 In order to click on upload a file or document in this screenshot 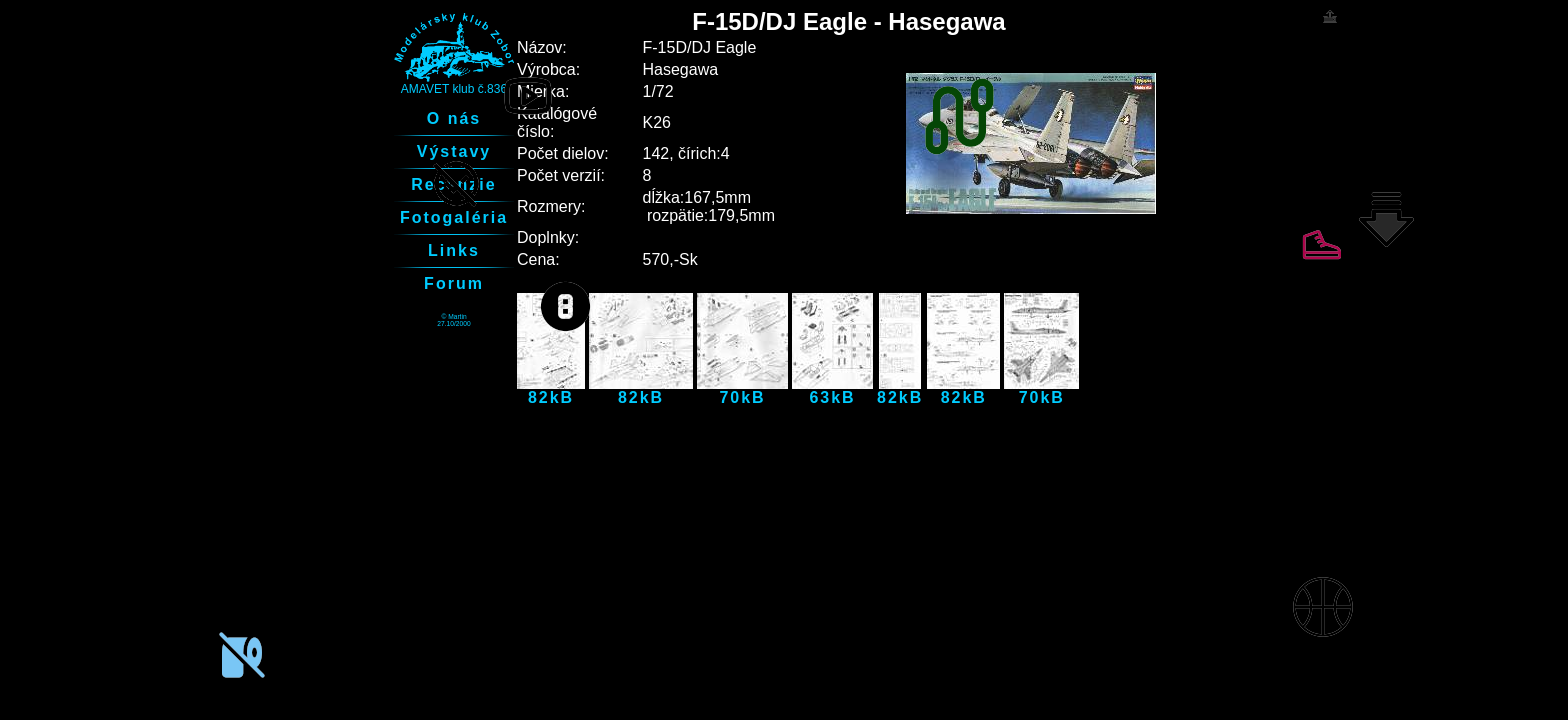, I will do `click(1330, 17)`.